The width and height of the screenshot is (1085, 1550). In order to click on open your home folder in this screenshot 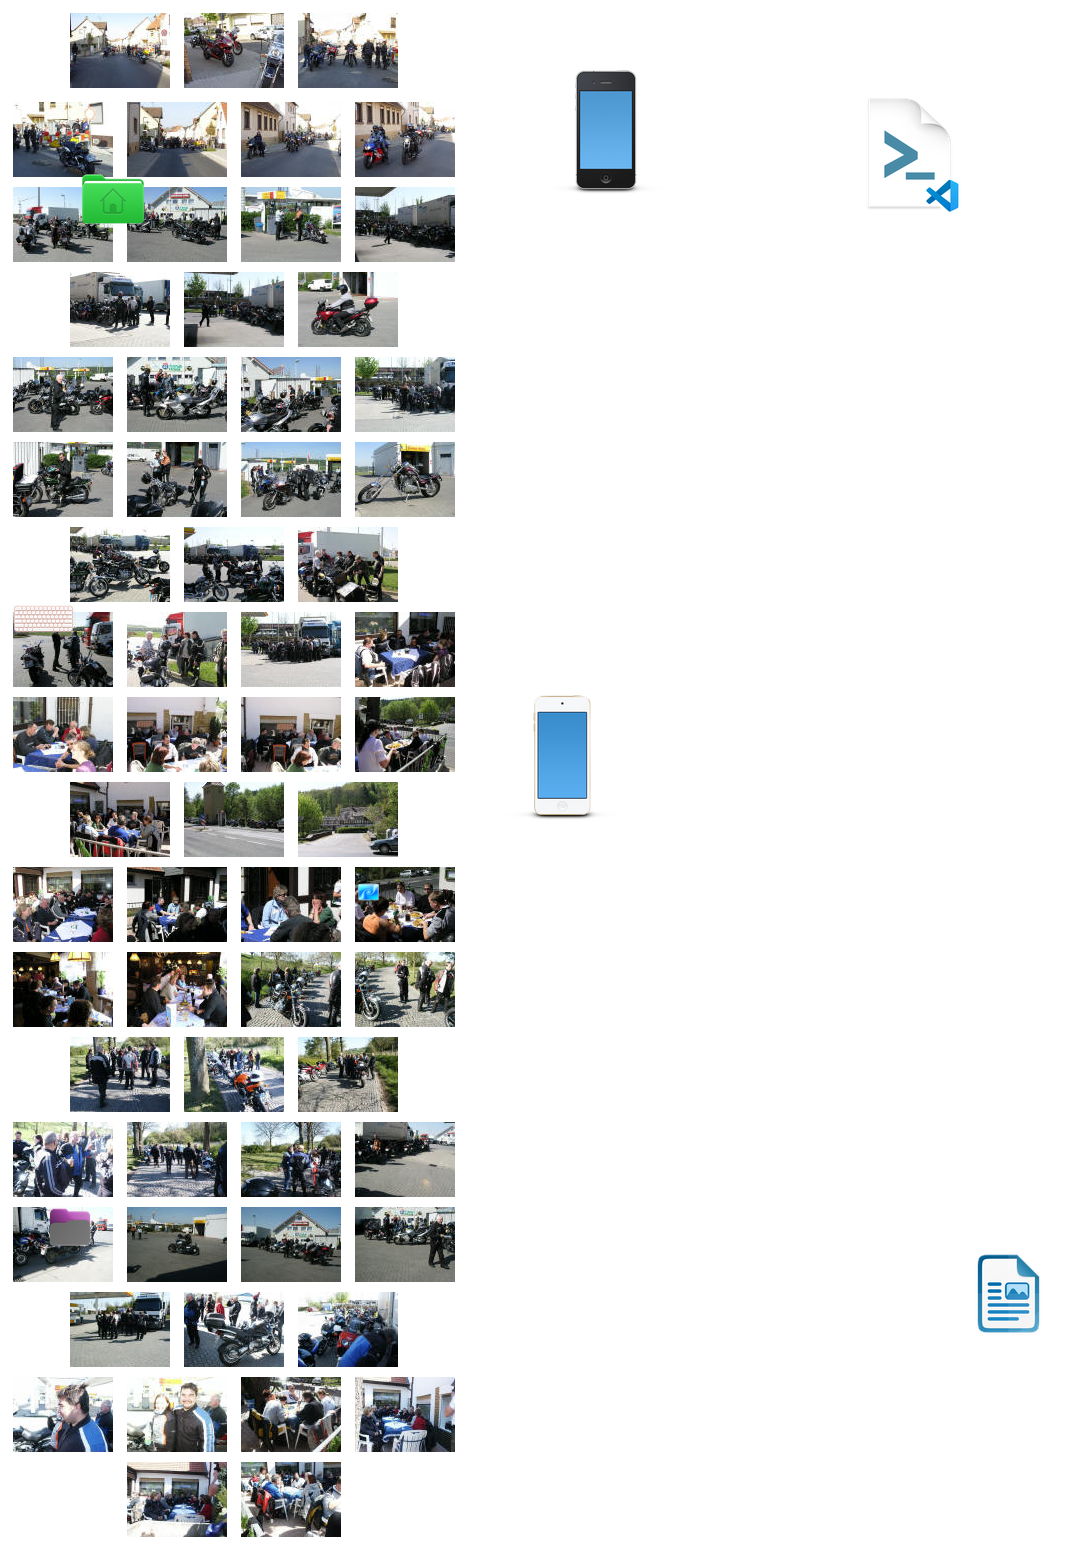, I will do `click(113, 199)`.